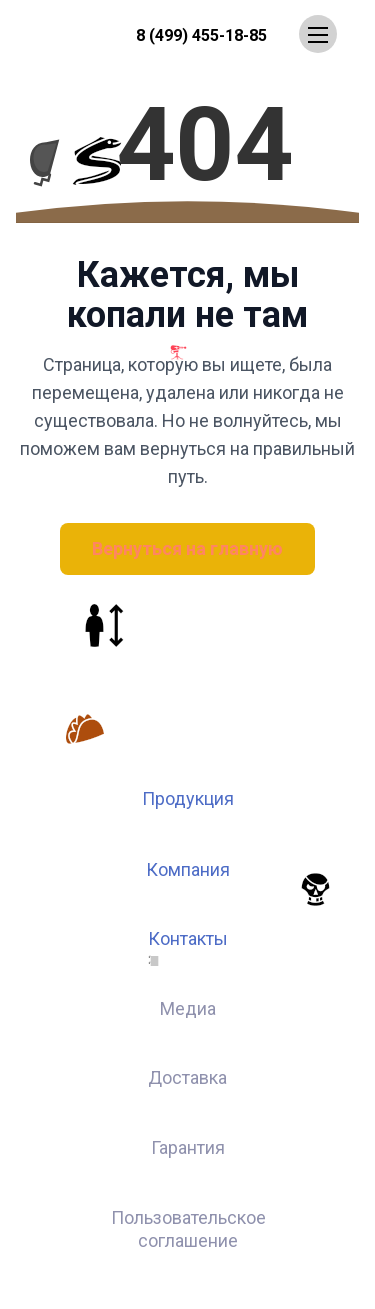 The image size is (375, 1309). I want to click on set or adjust character height, so click(104, 625).